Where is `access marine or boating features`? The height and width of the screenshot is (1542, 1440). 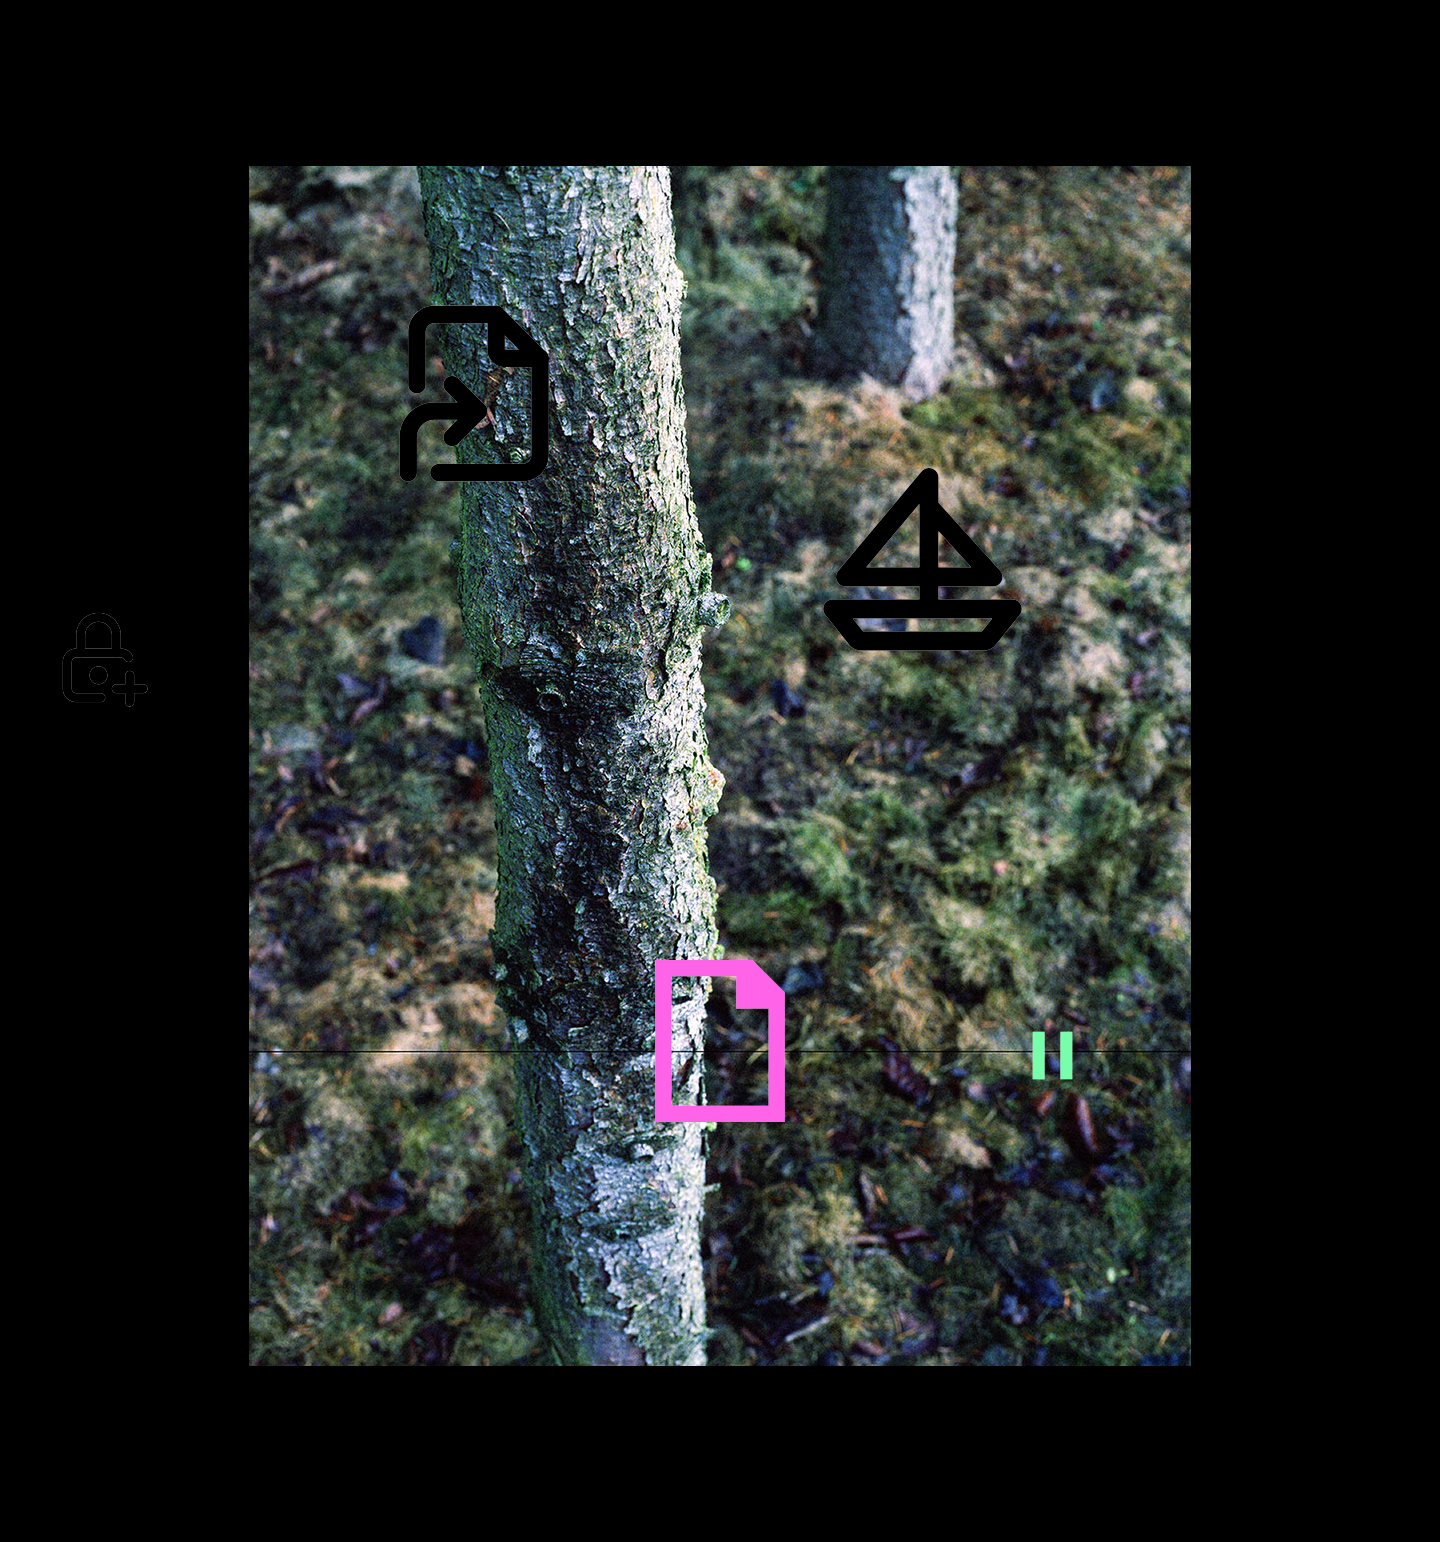 access marine or boating features is located at coordinates (922, 570).